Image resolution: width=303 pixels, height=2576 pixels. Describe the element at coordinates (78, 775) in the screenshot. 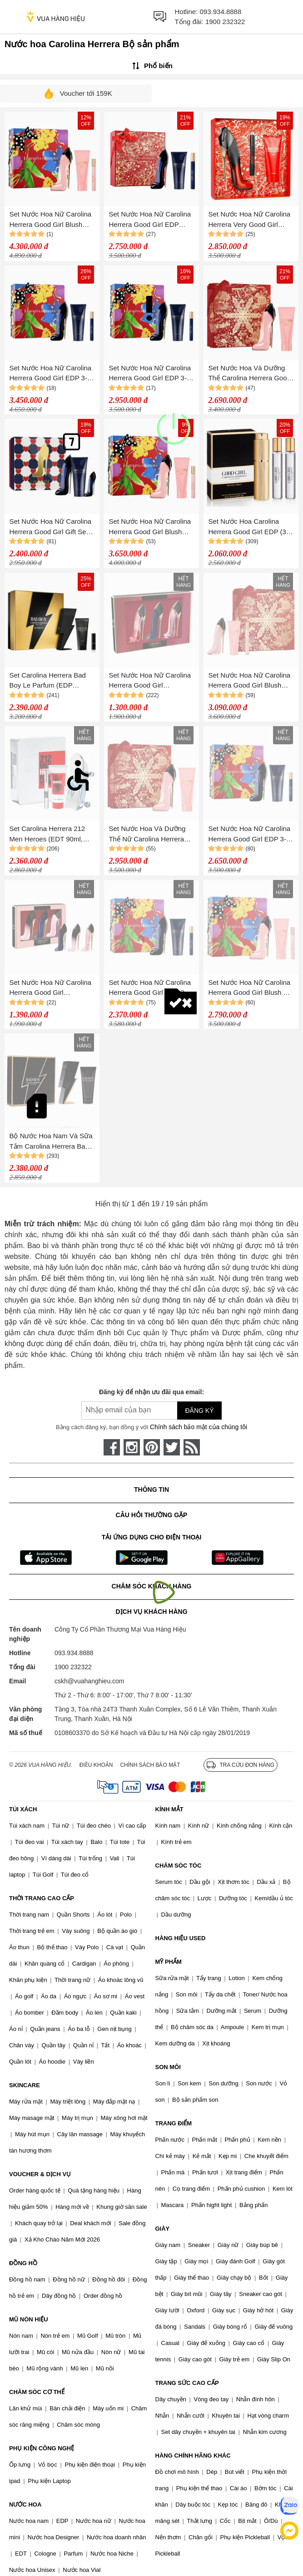

I see `indicates wheelchair accessibility` at that location.